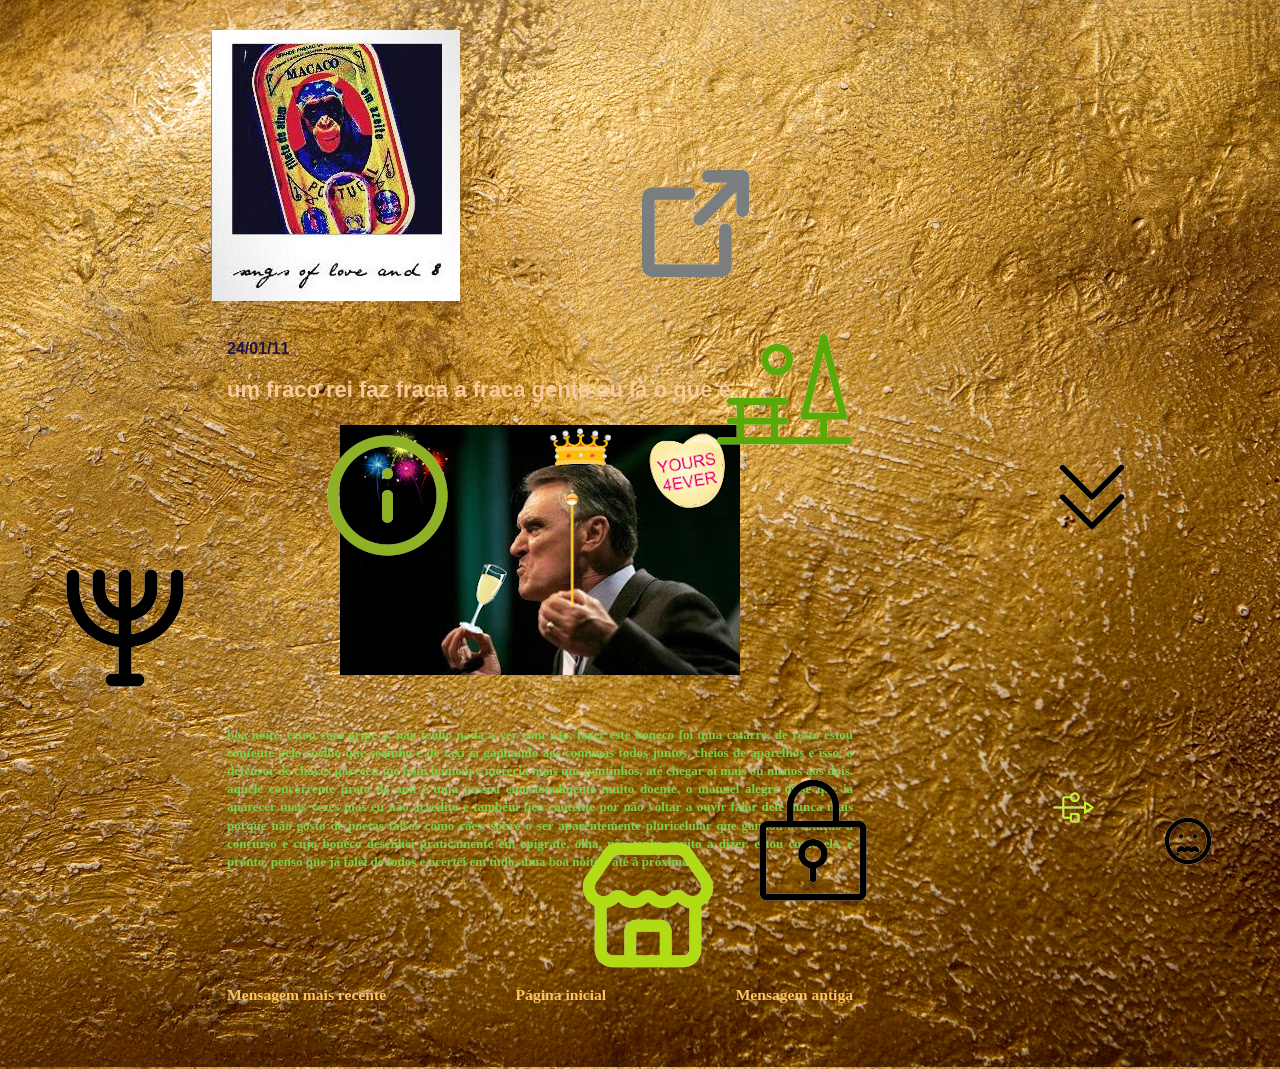 This screenshot has height=1069, width=1280. Describe the element at coordinates (1092, 494) in the screenshot. I see `expand content or show more items` at that location.